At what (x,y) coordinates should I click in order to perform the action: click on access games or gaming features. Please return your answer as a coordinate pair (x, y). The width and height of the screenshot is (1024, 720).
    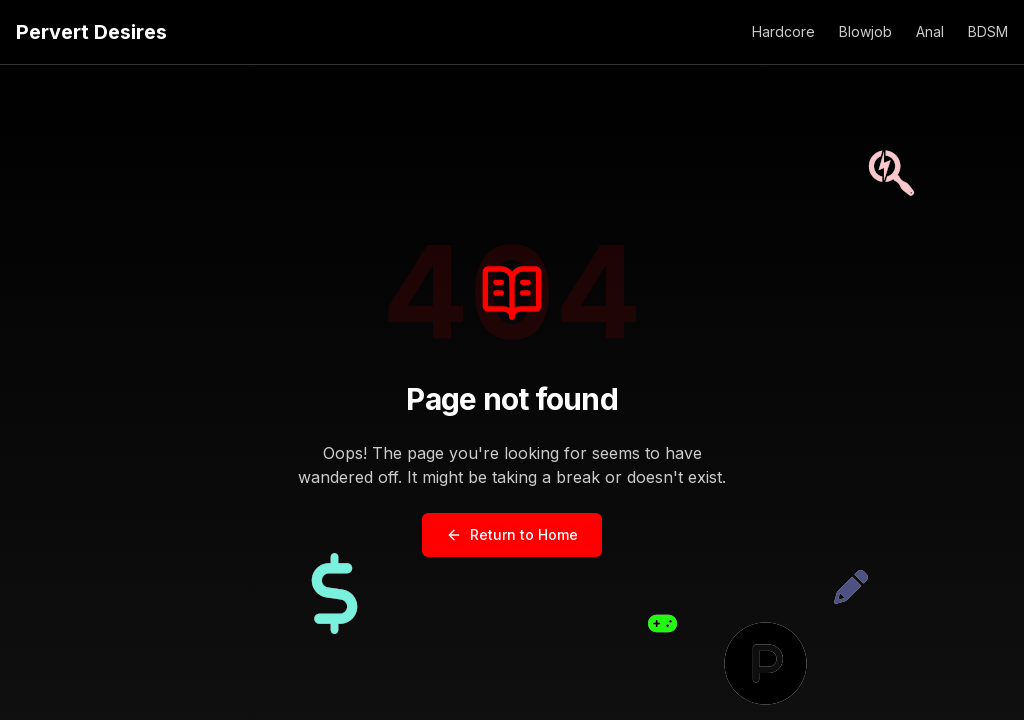
    Looking at the image, I should click on (662, 623).